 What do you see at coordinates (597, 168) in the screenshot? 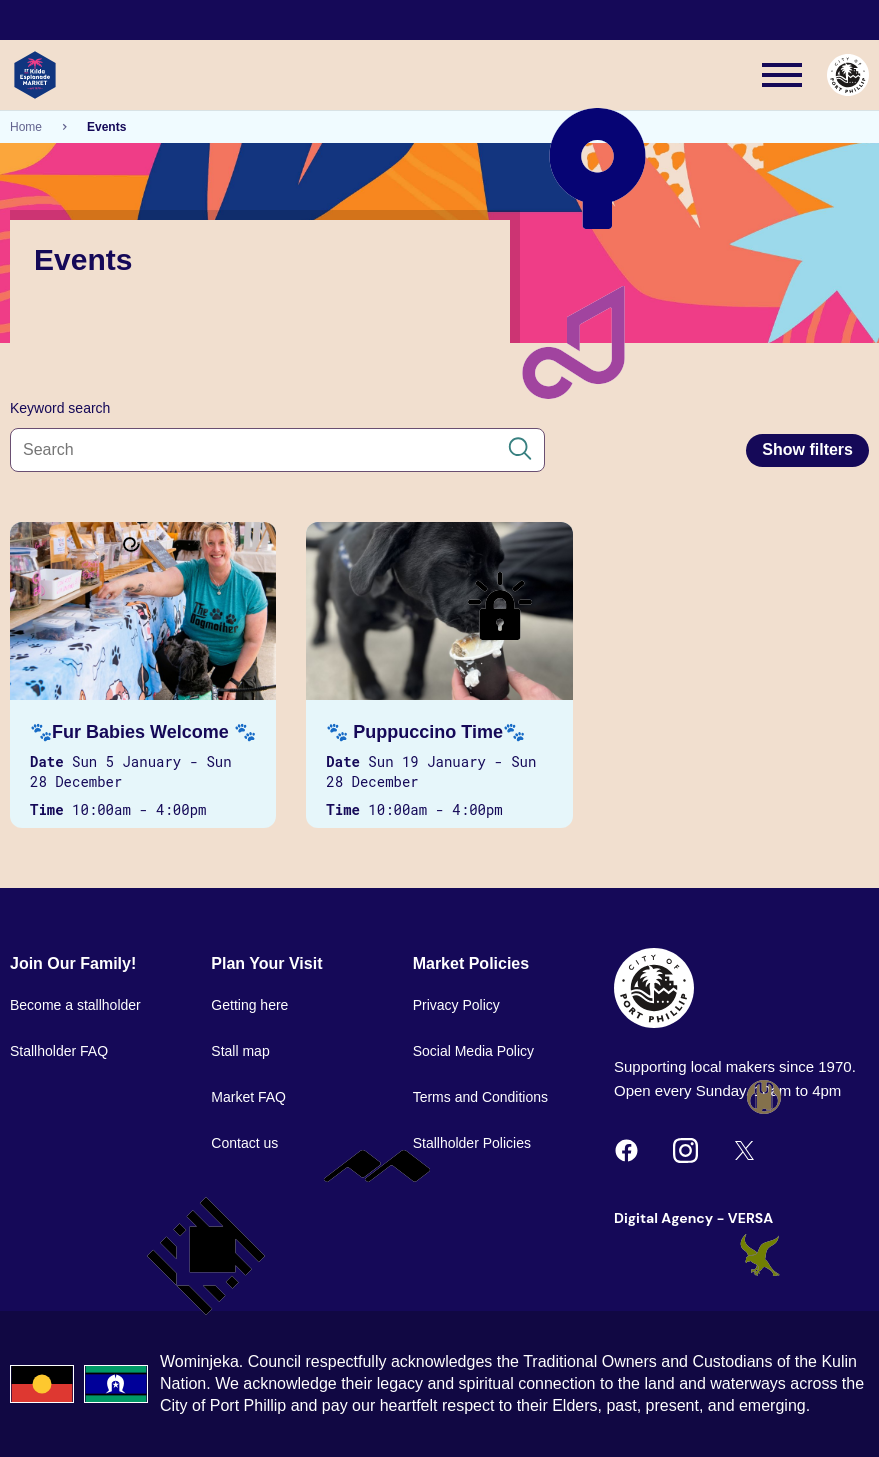
I see `open sourcetree git client` at bounding box center [597, 168].